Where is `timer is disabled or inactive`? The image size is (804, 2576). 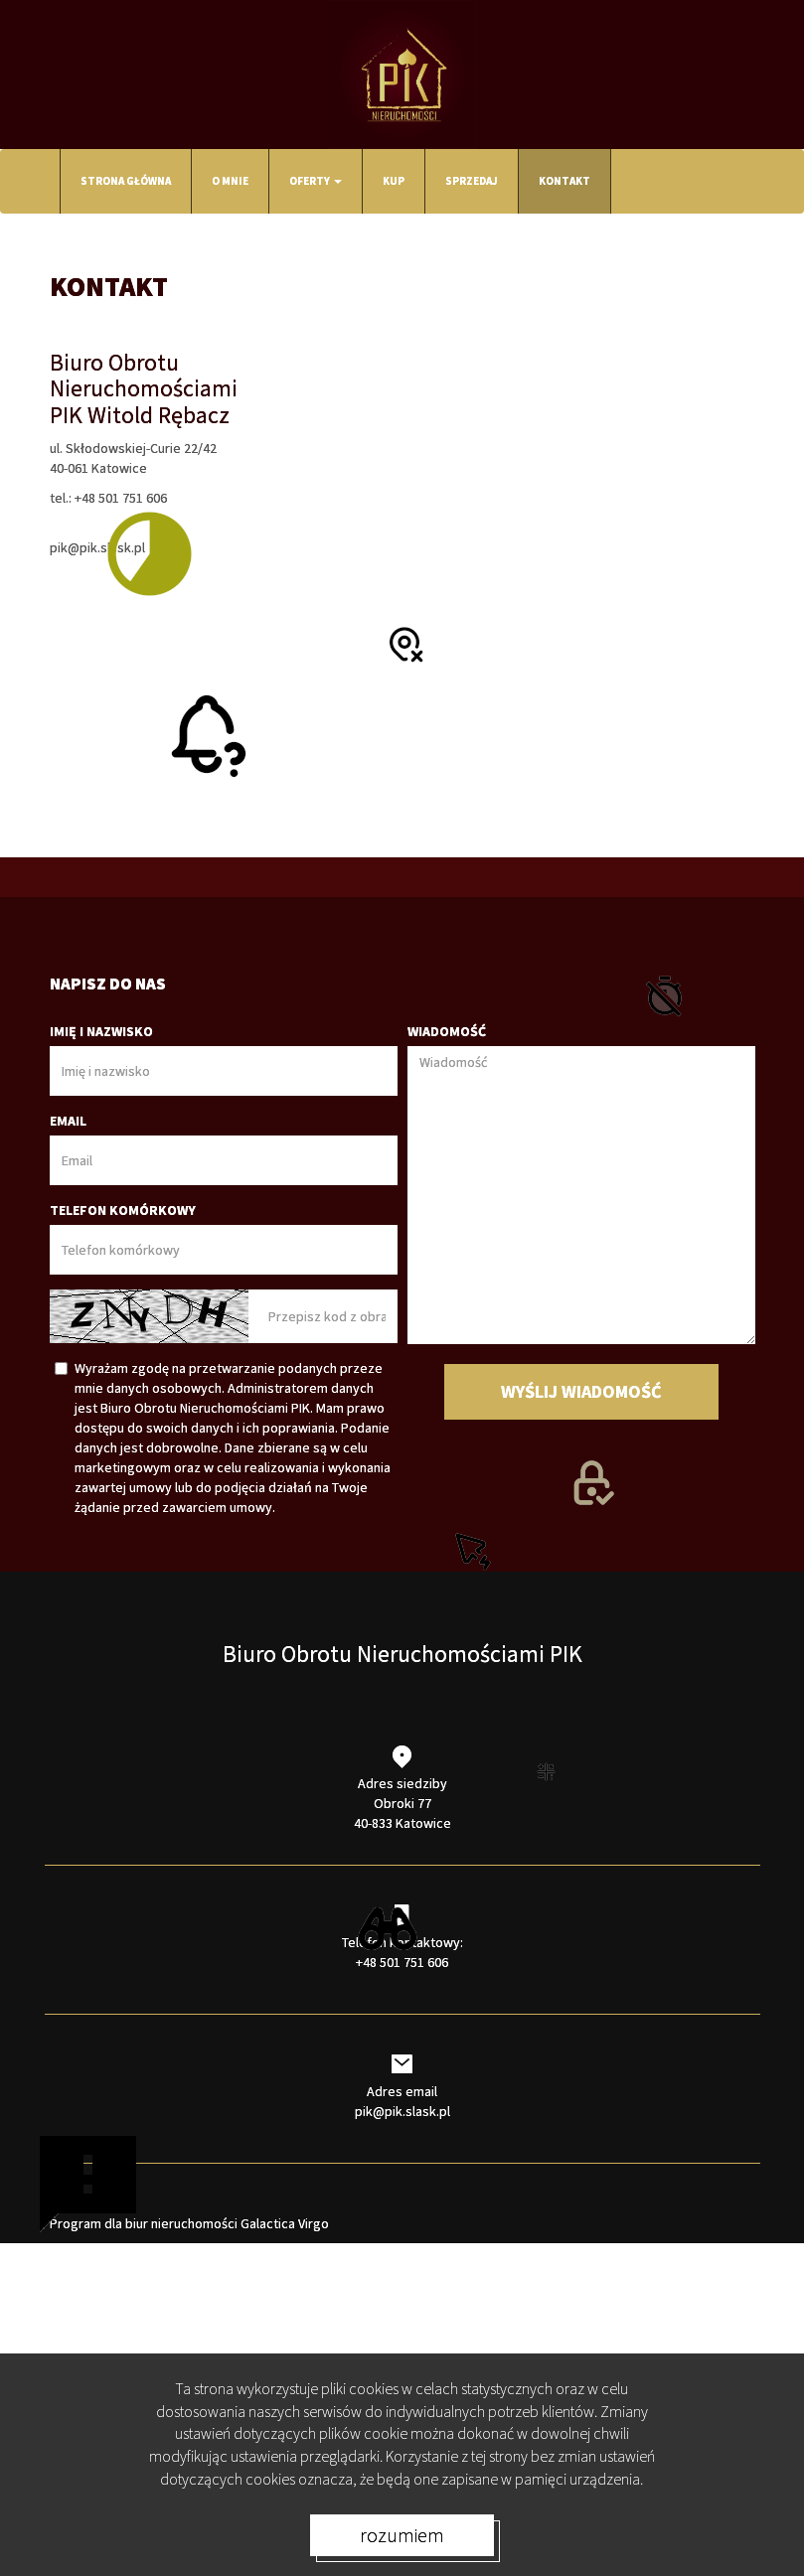
timer is disabled or inactive is located at coordinates (665, 996).